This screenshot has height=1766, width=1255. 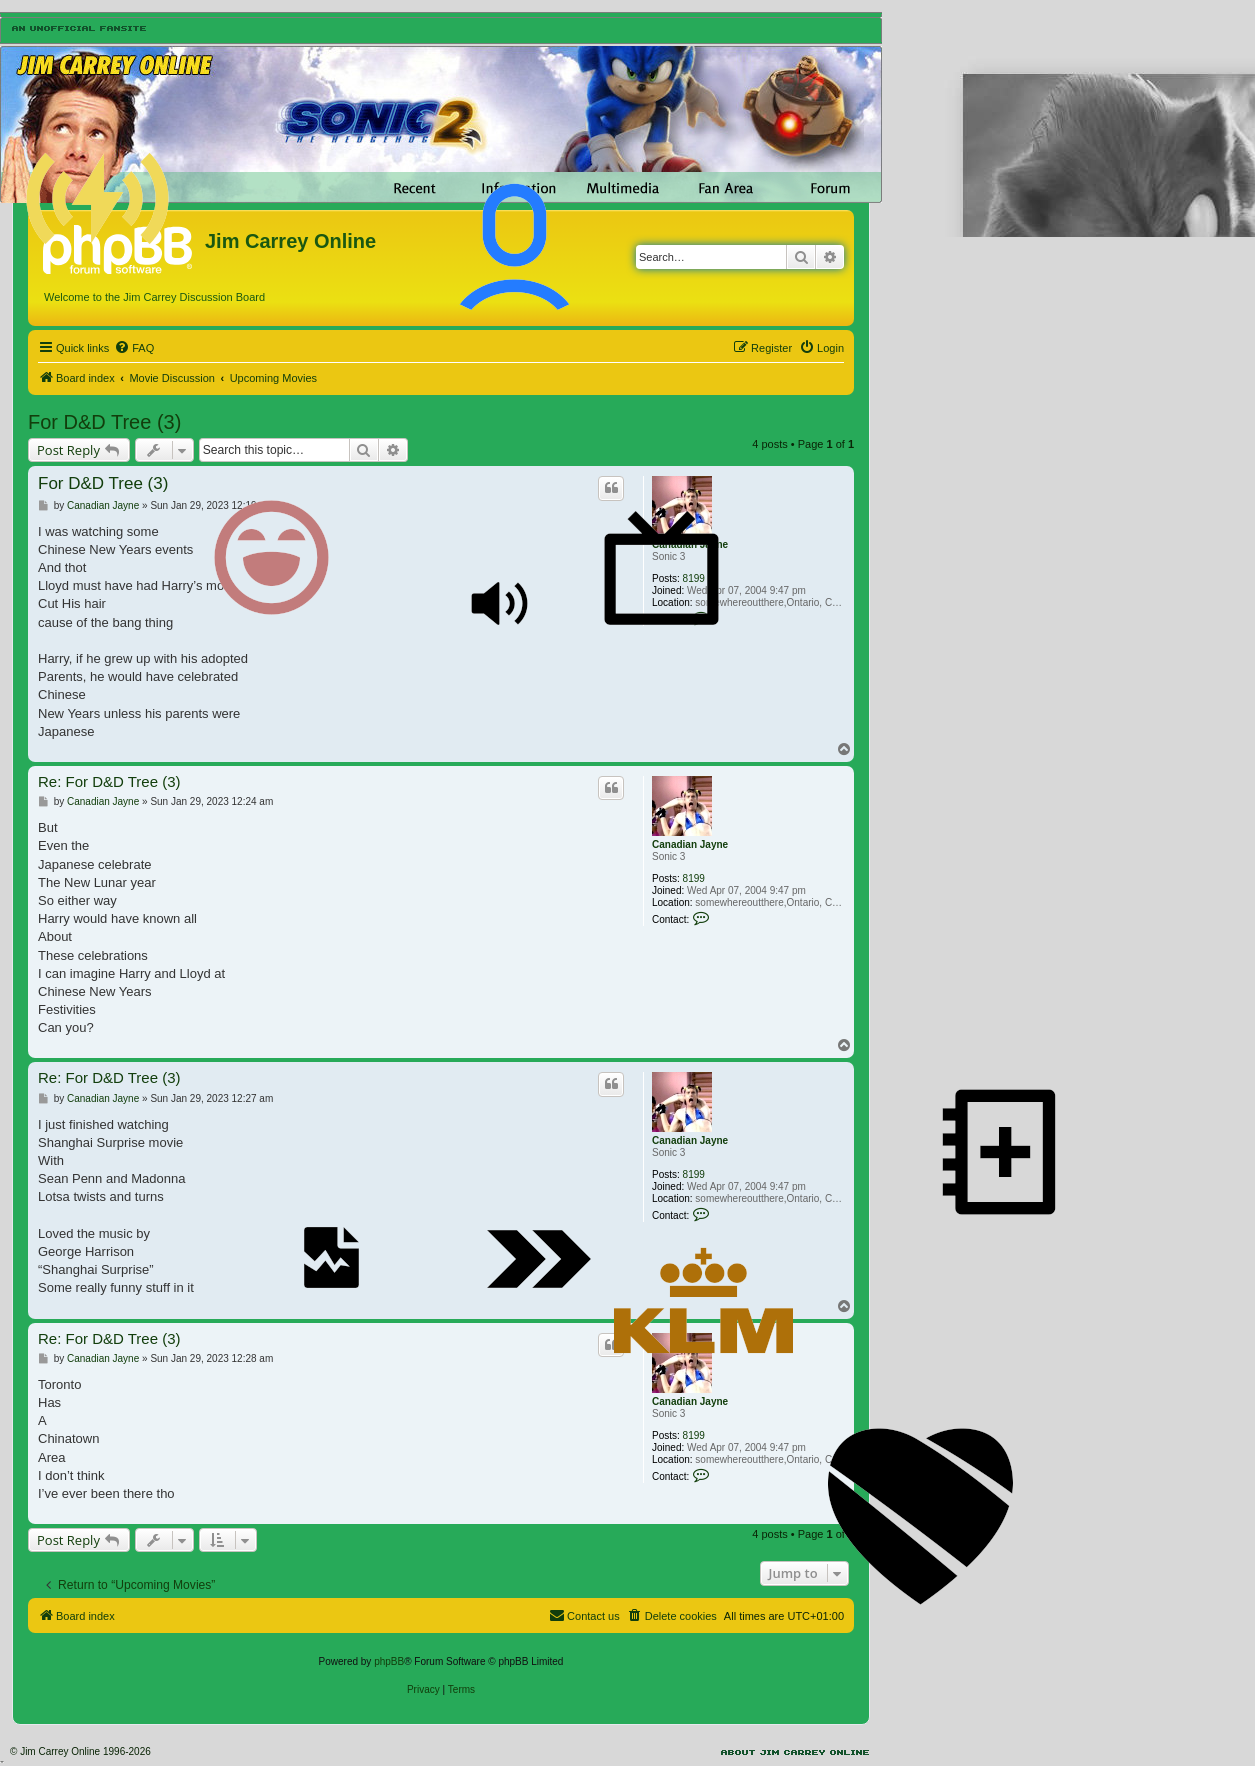 What do you see at coordinates (539, 1259) in the screenshot?
I see `inertia.js framework logo` at bounding box center [539, 1259].